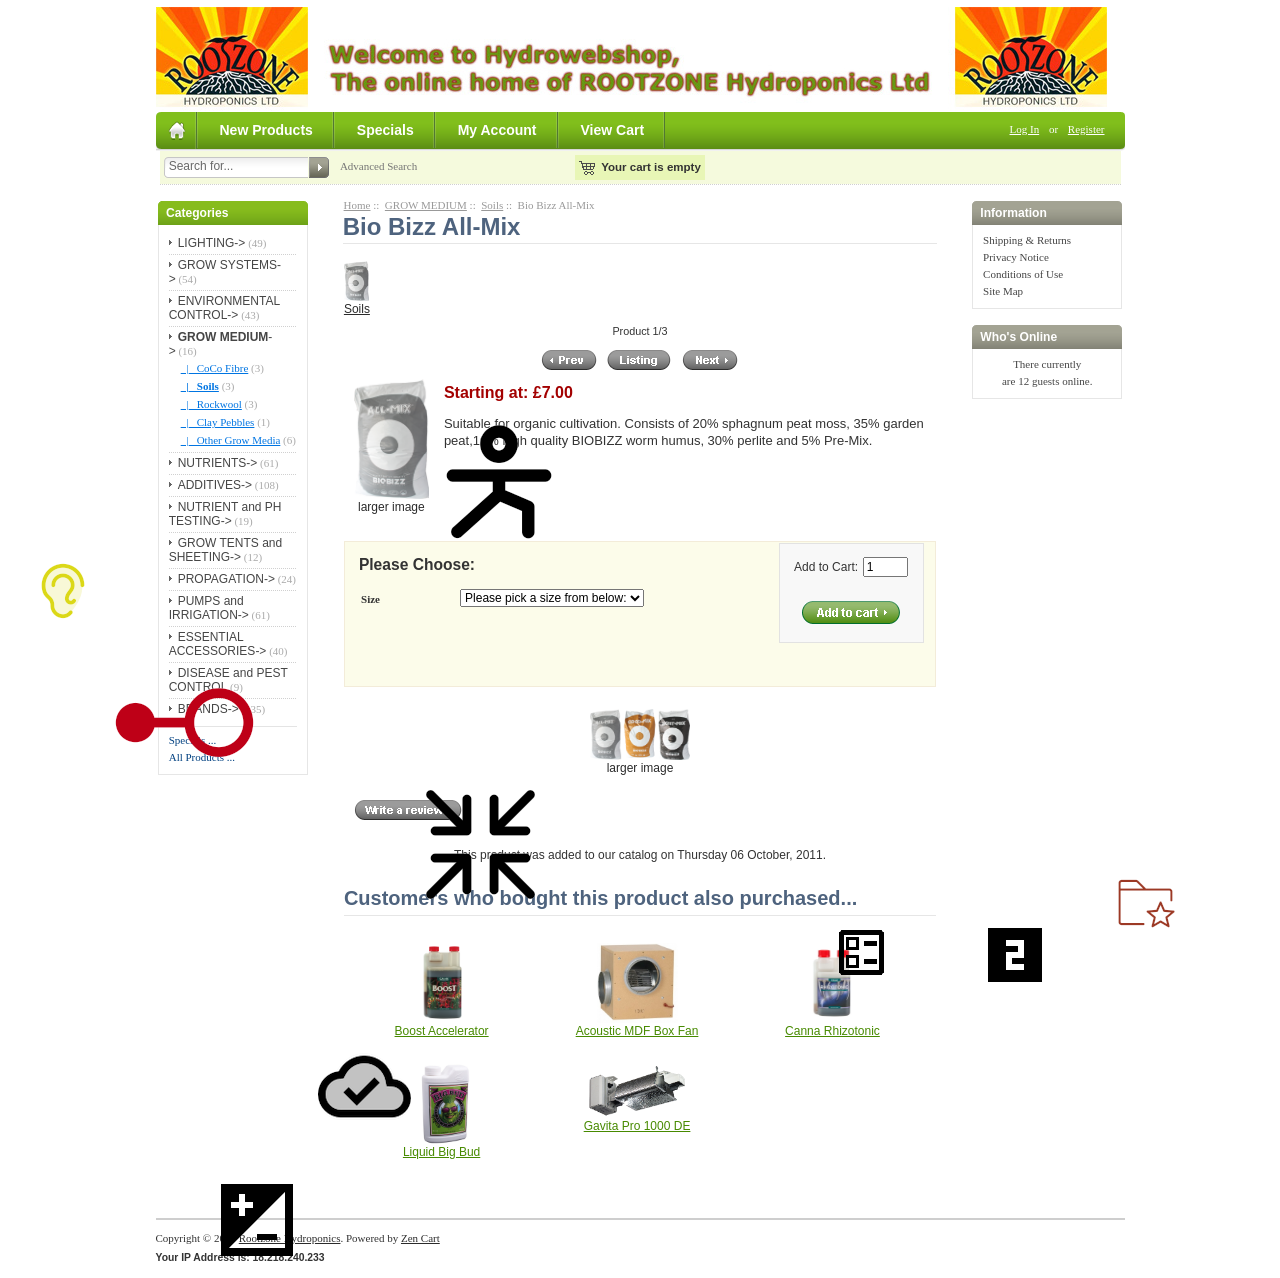 This screenshot has width=1280, height=1278. What do you see at coordinates (480, 844) in the screenshot?
I see `exit fullscreen mode` at bounding box center [480, 844].